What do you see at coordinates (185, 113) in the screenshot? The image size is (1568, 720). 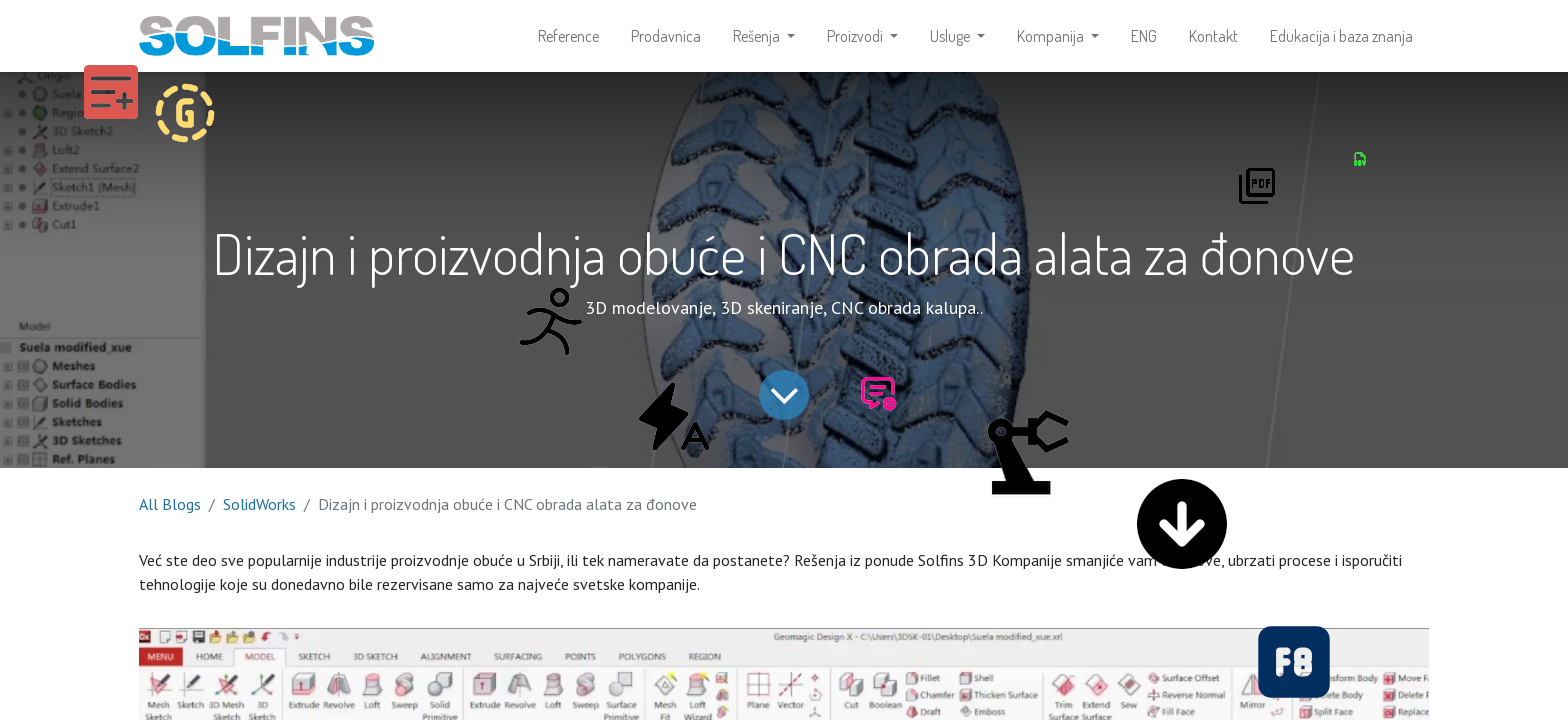 I see `indicates a pending or in-progress Google connection` at bounding box center [185, 113].